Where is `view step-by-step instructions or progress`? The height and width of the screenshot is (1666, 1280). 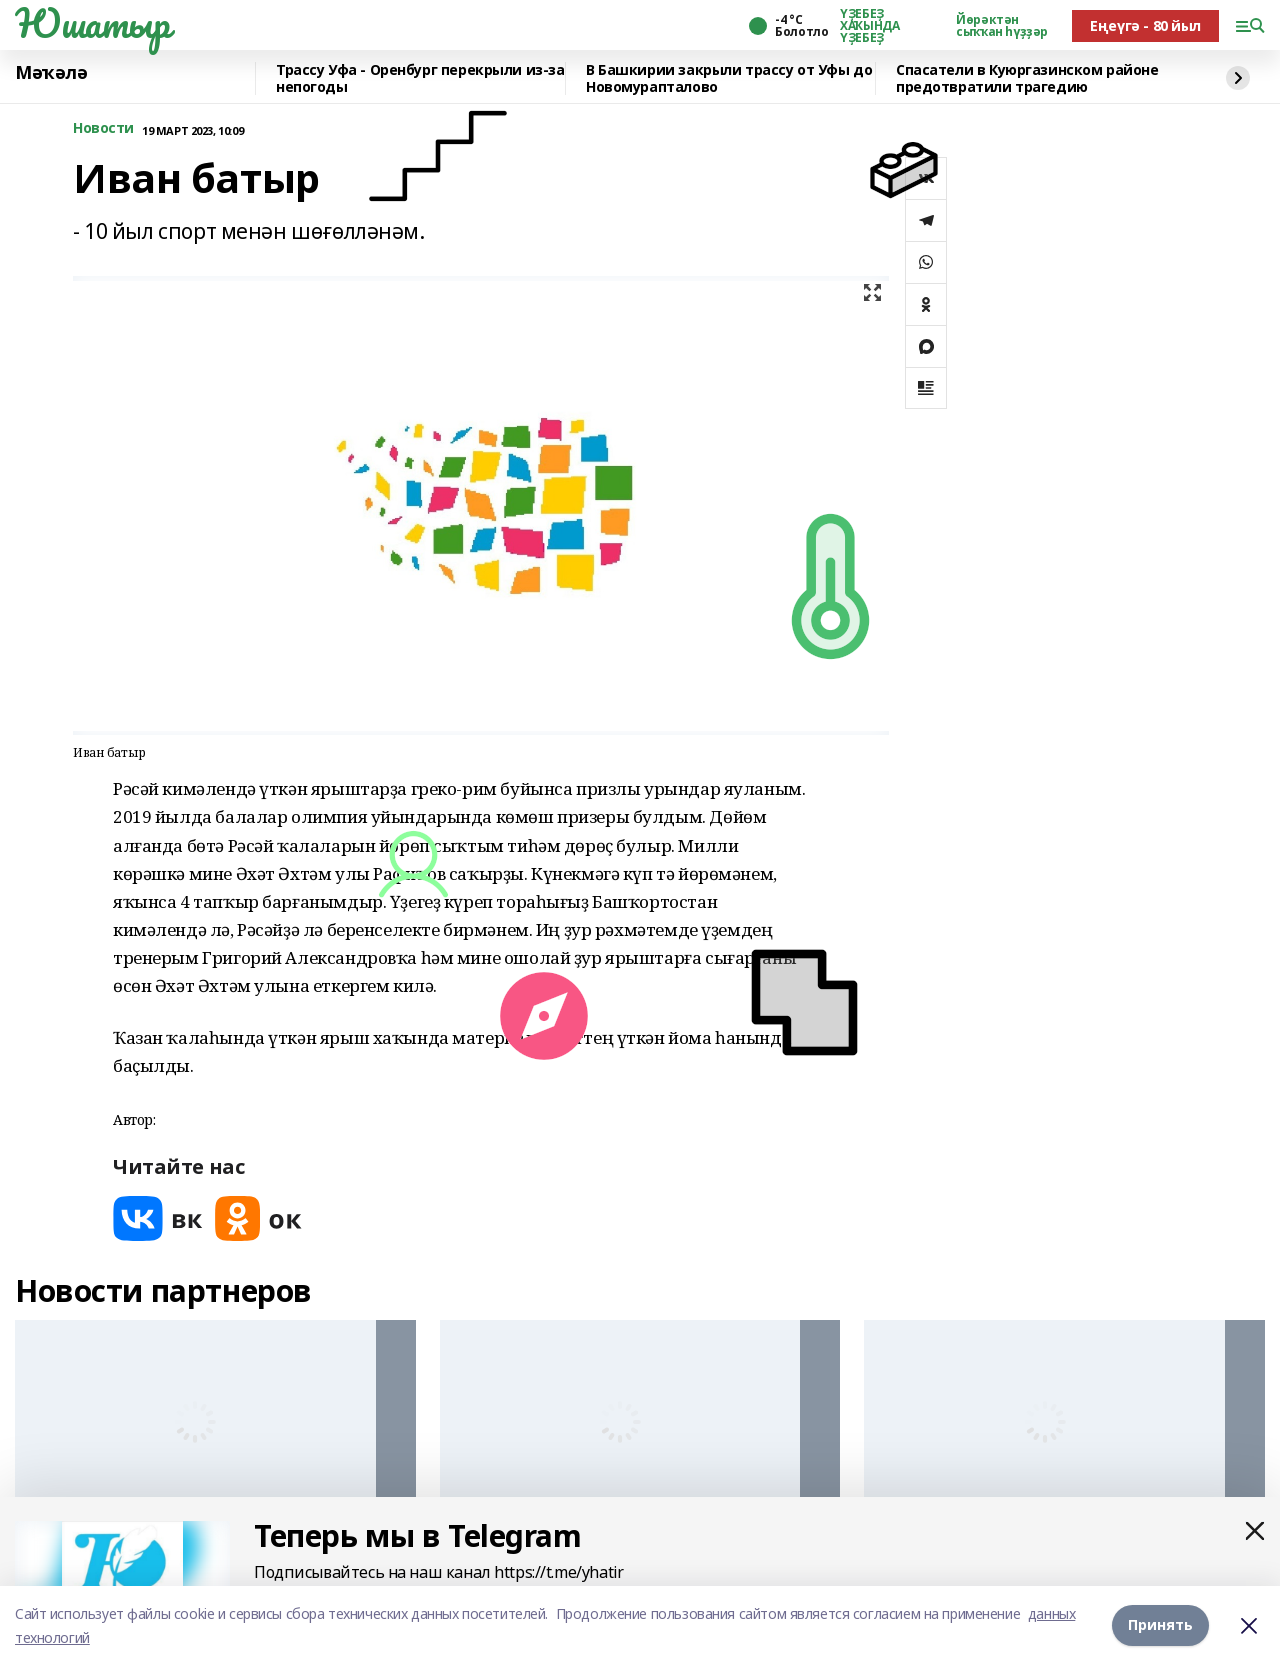
view step-by-step instructions or progress is located at coordinates (438, 156).